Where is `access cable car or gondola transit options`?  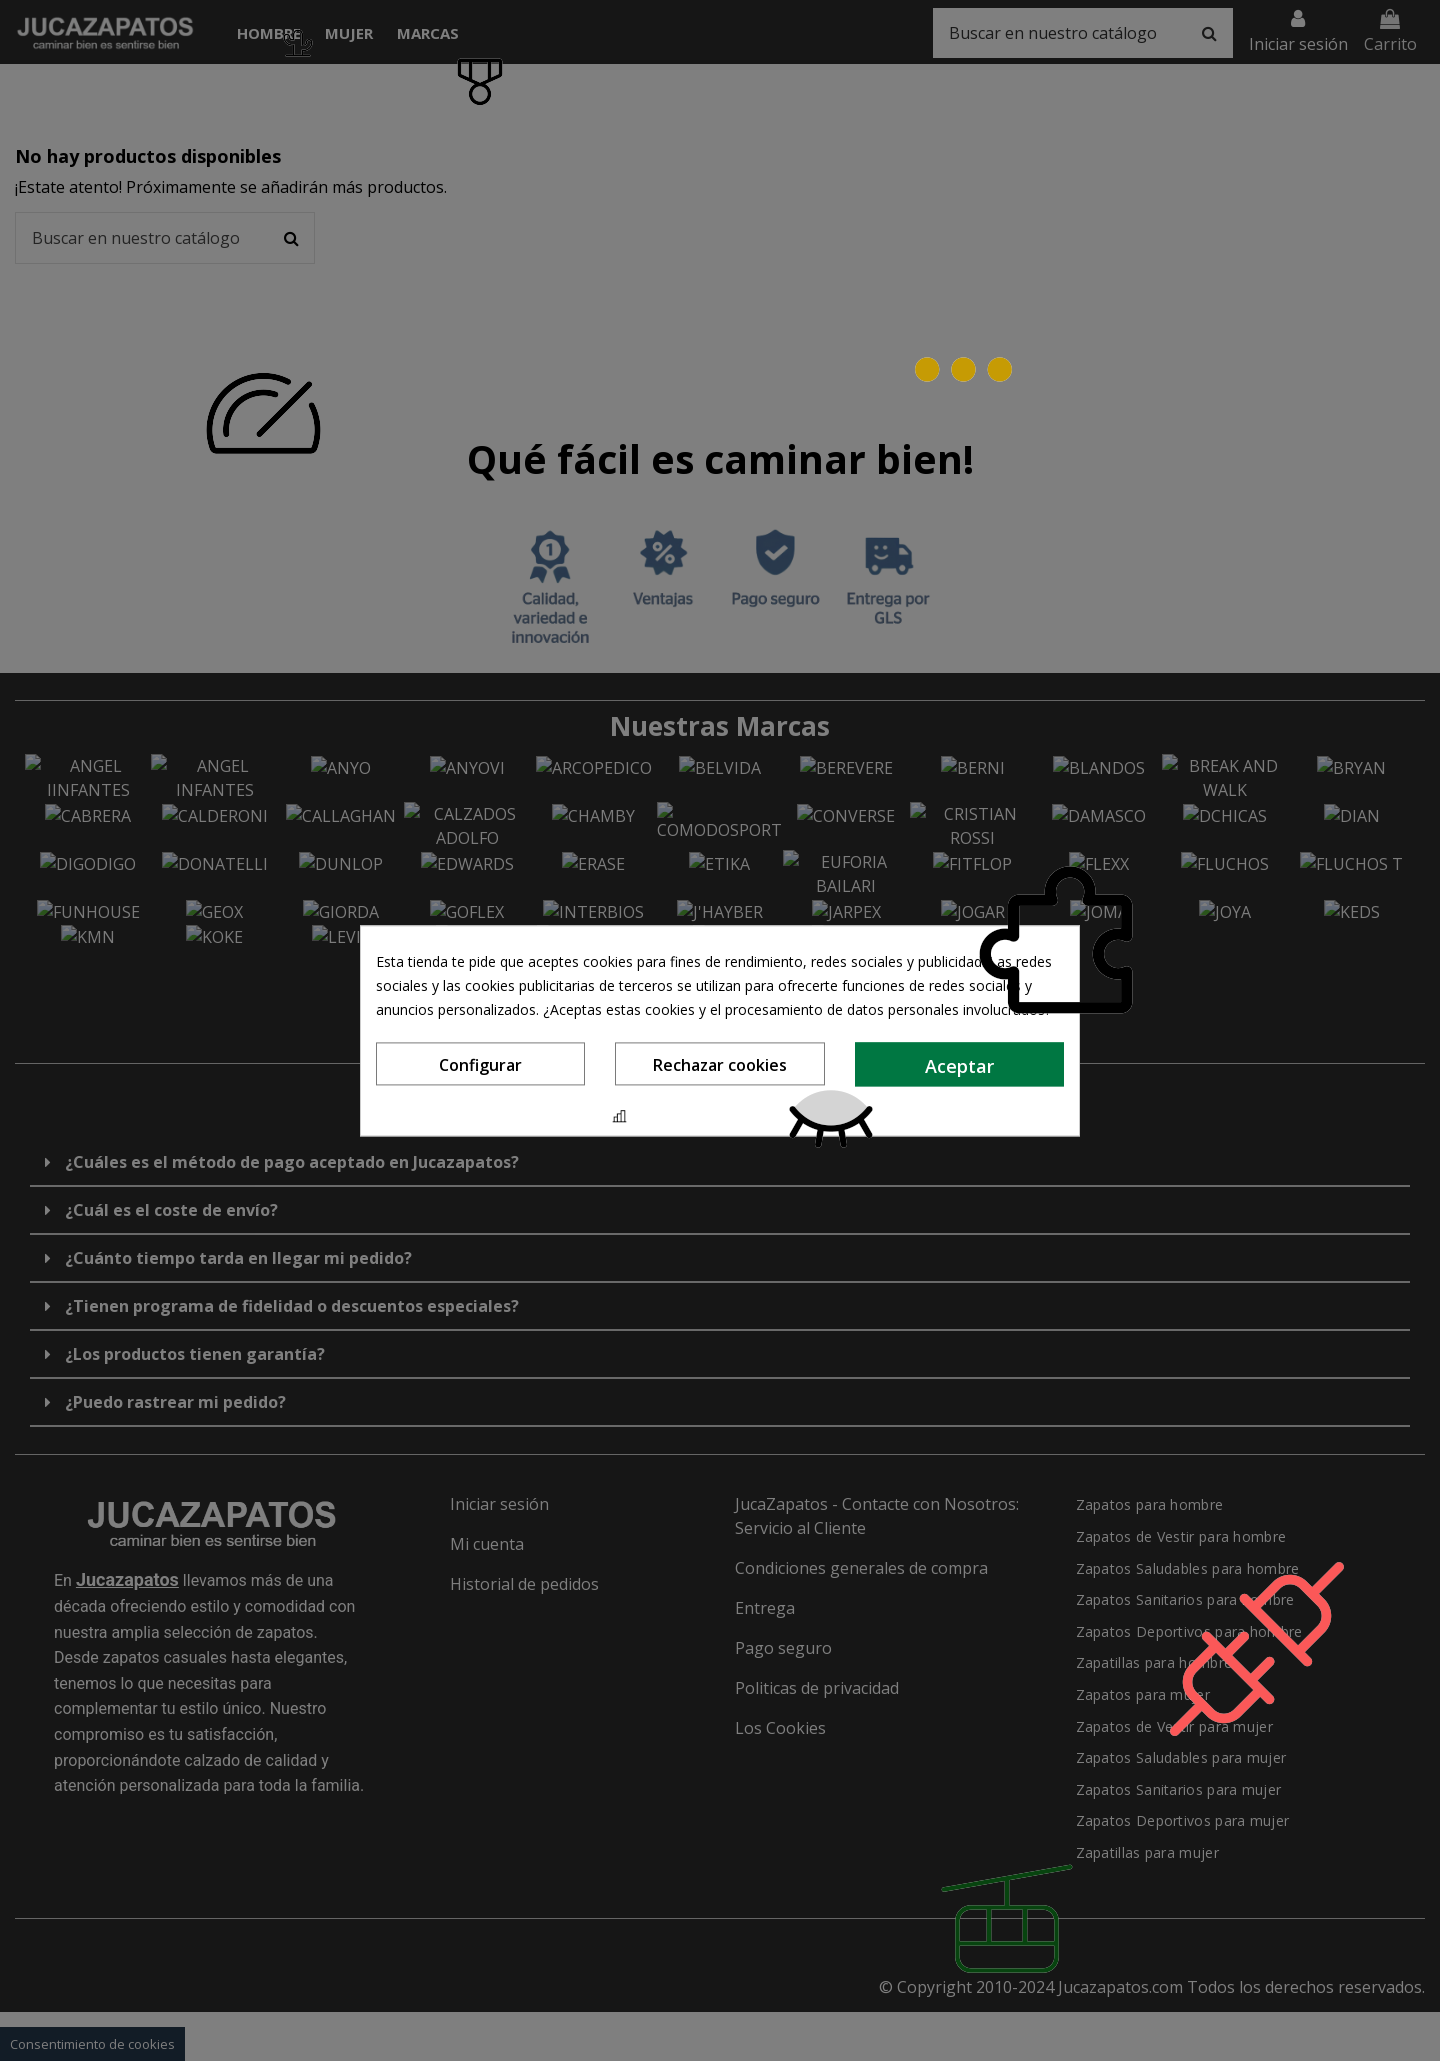 access cable car or gondola transit options is located at coordinates (1007, 1921).